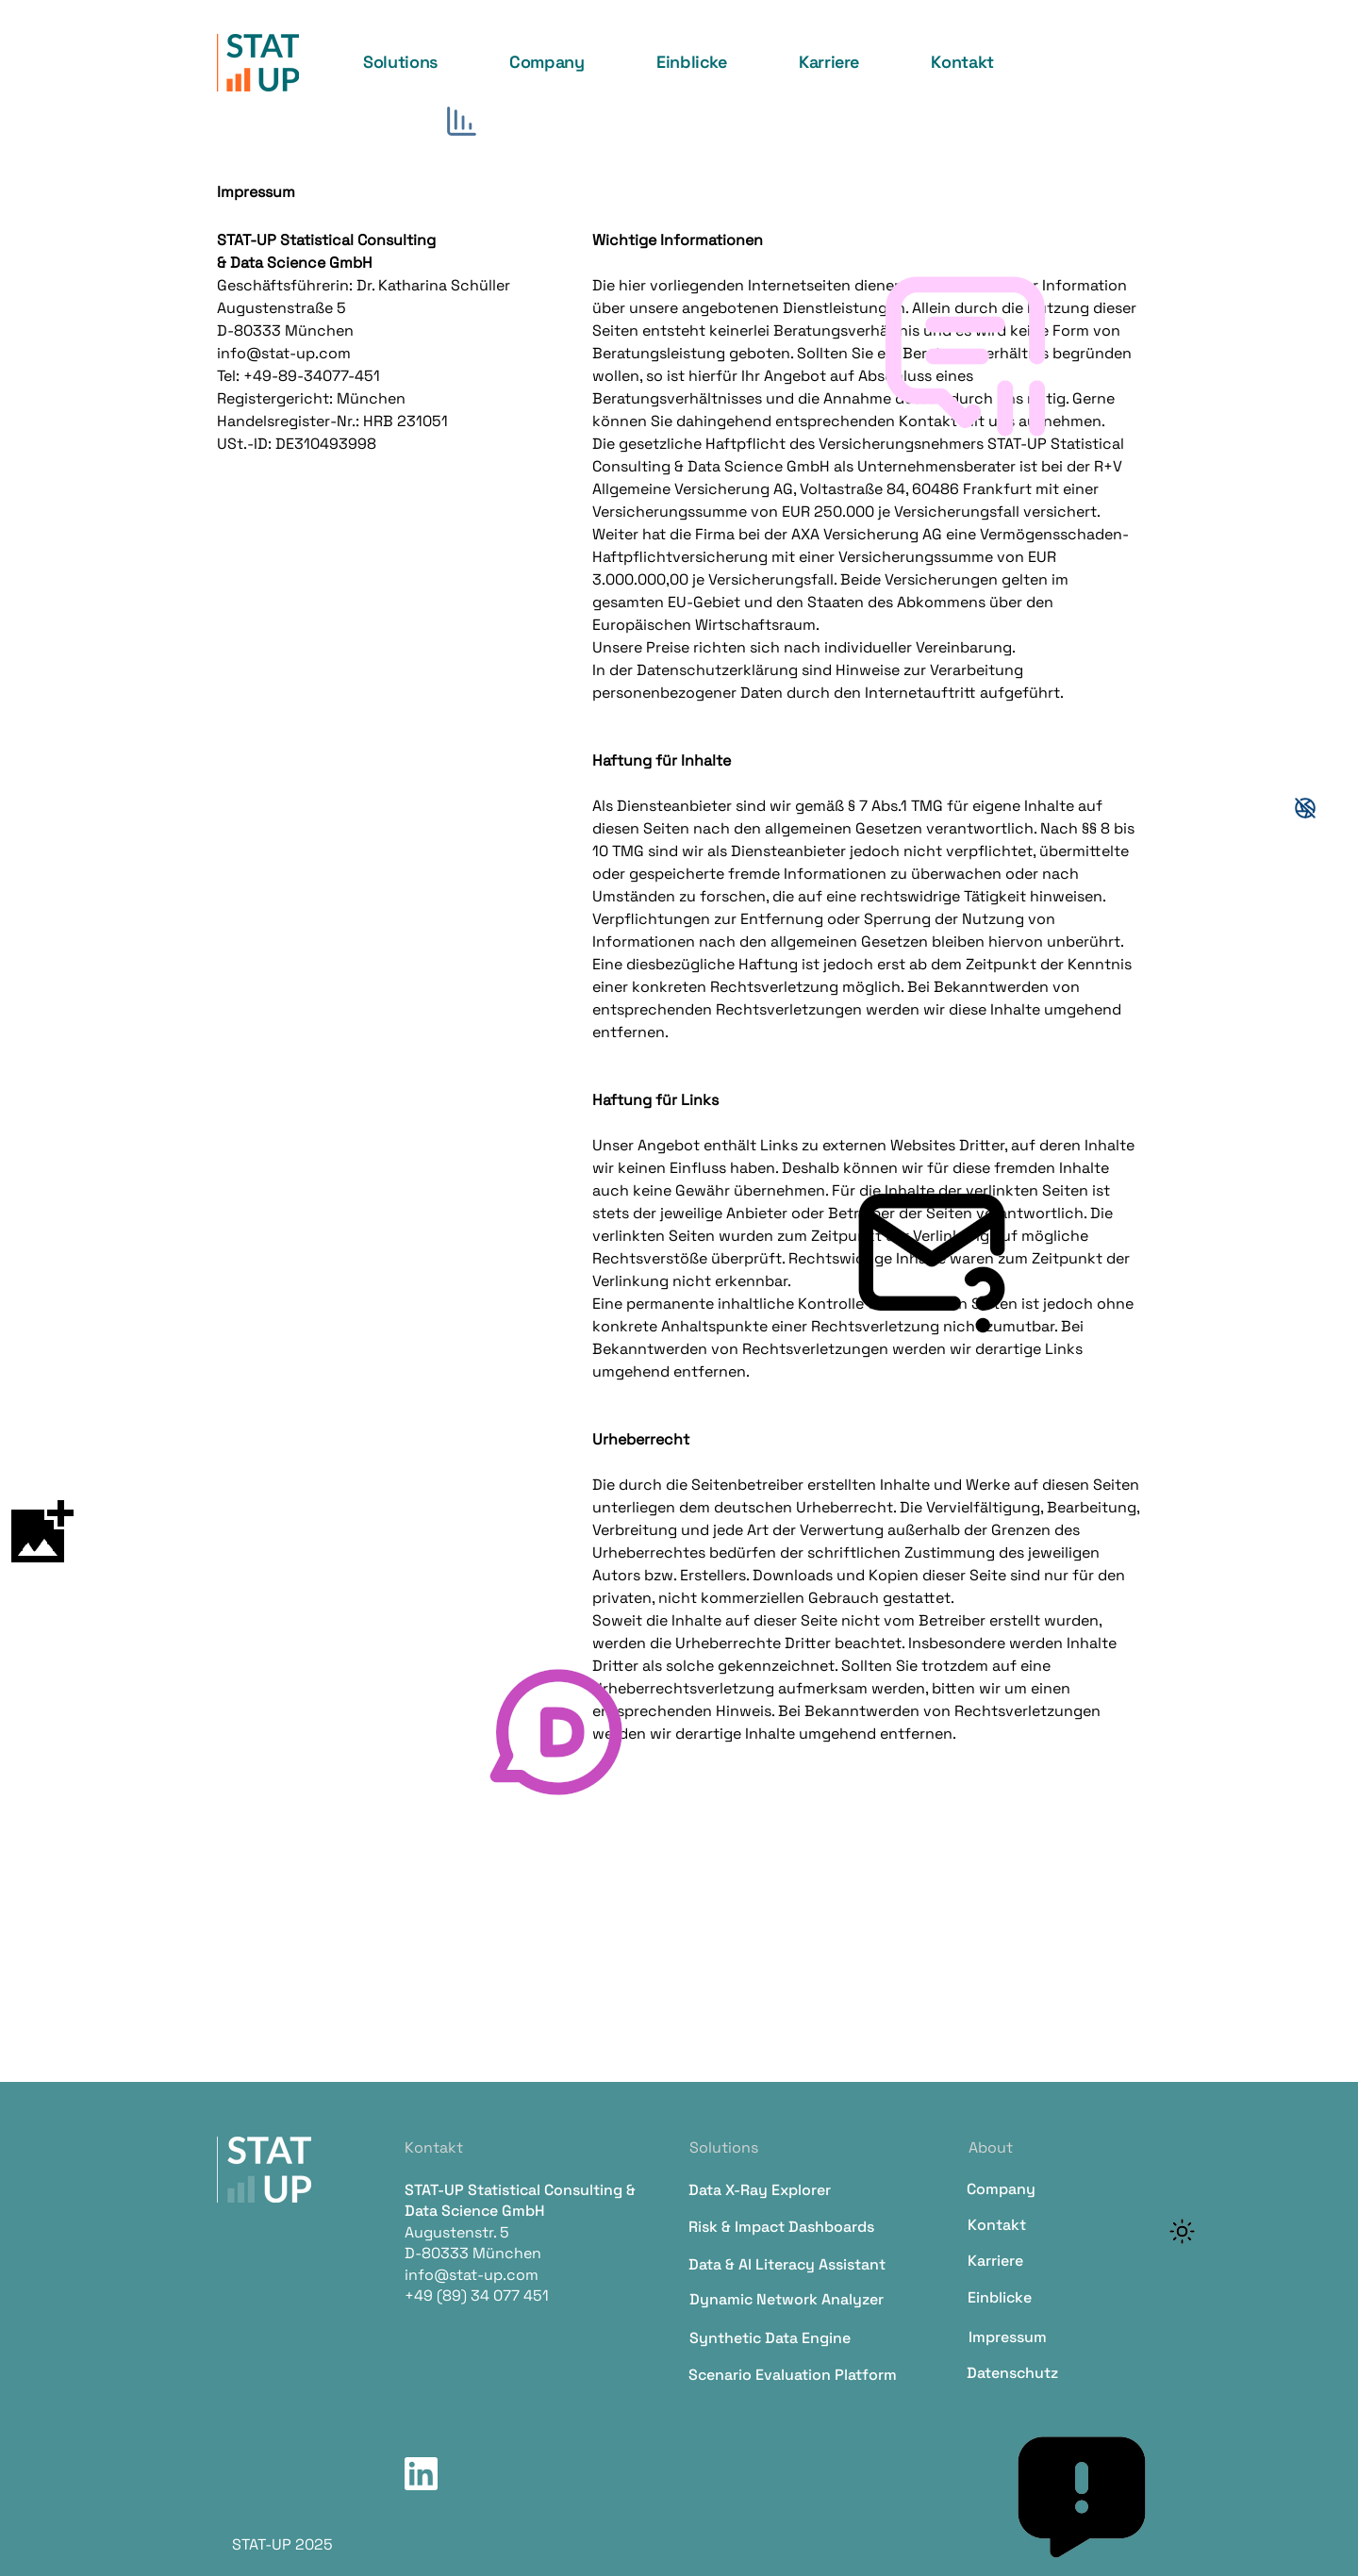 Image resolution: width=1358 pixels, height=2576 pixels. What do you see at coordinates (1082, 2494) in the screenshot?
I see `report a message or conversation` at bounding box center [1082, 2494].